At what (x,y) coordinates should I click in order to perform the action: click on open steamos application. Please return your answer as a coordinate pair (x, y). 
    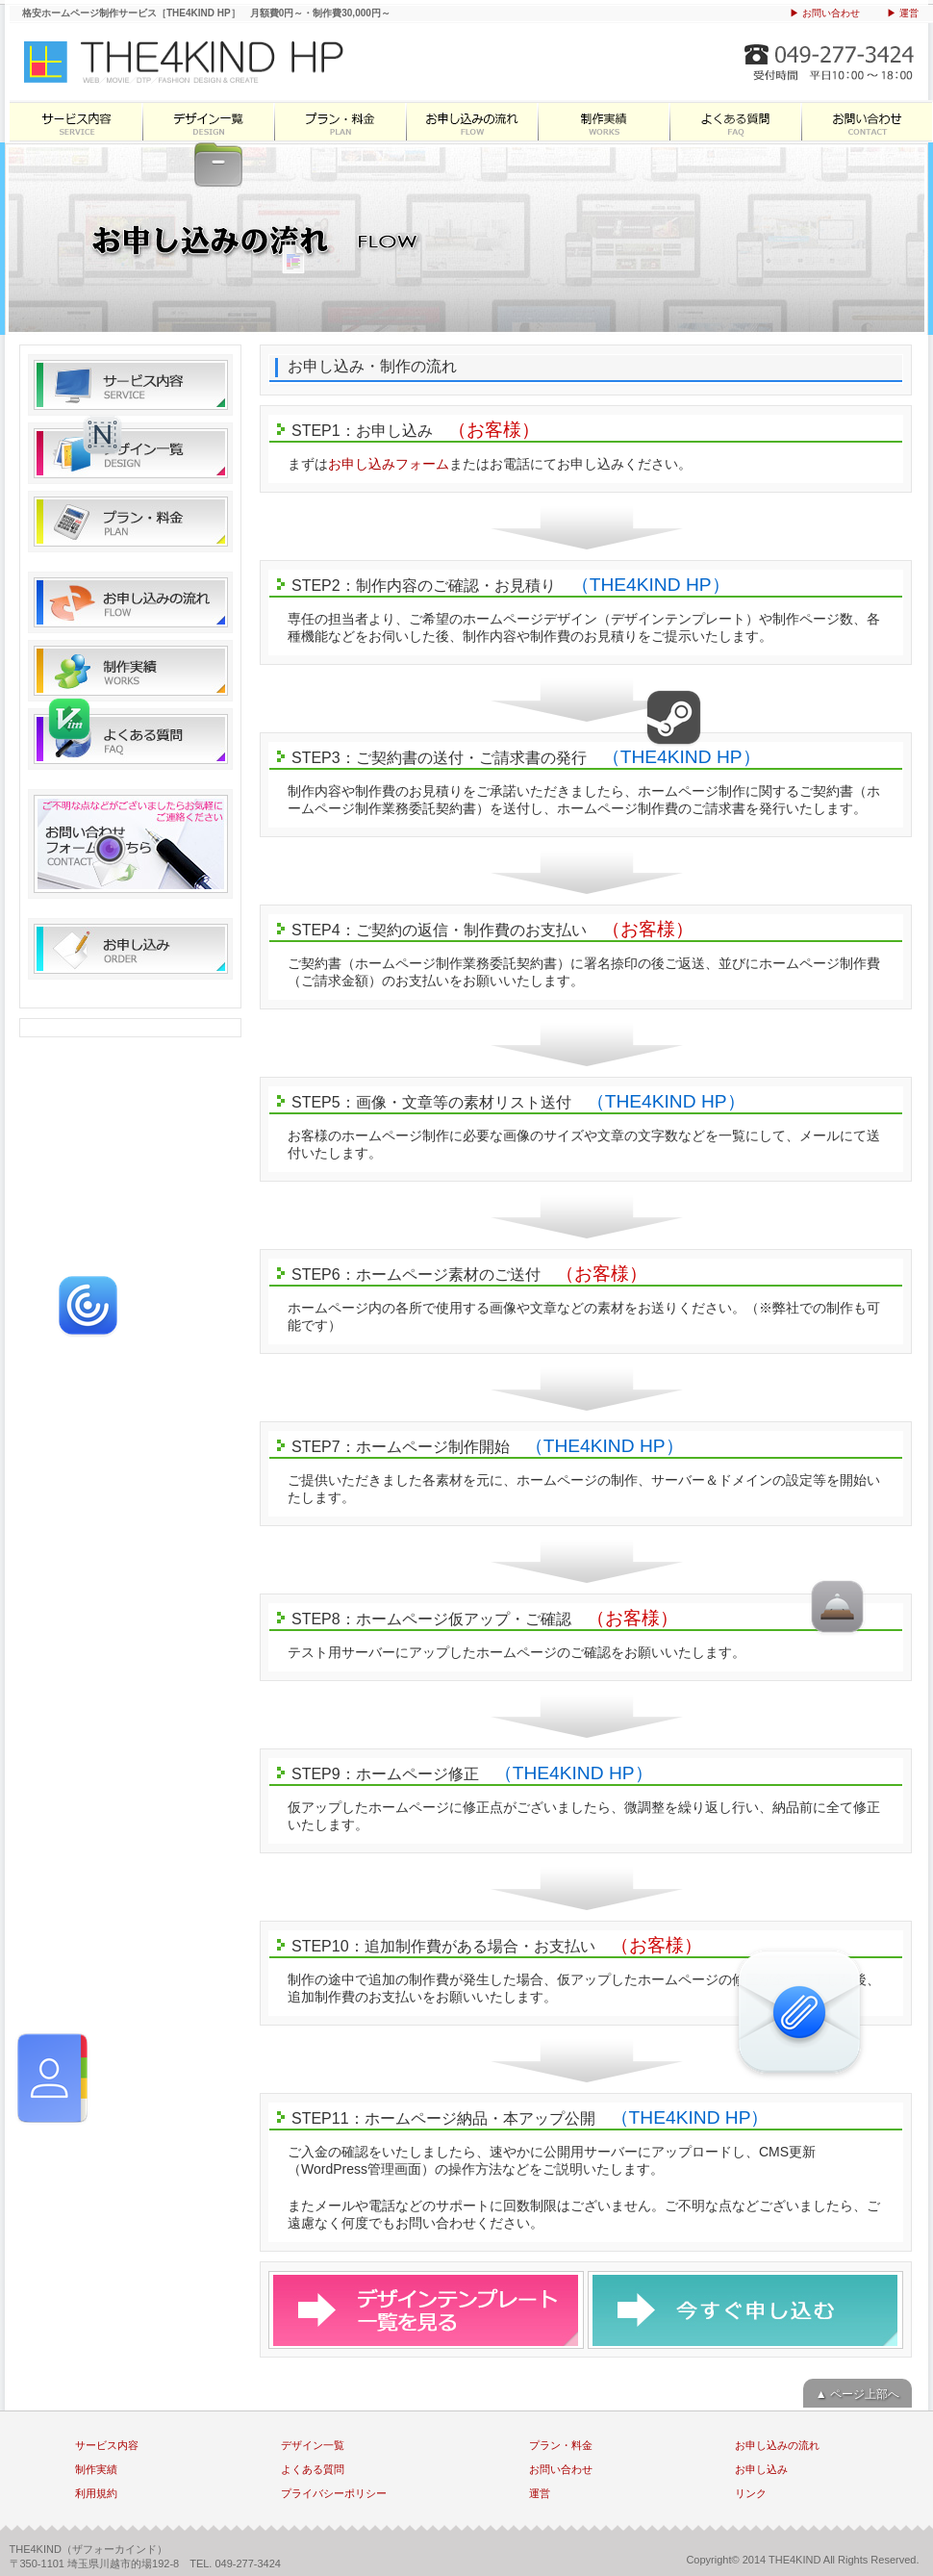
    Looking at the image, I should click on (673, 717).